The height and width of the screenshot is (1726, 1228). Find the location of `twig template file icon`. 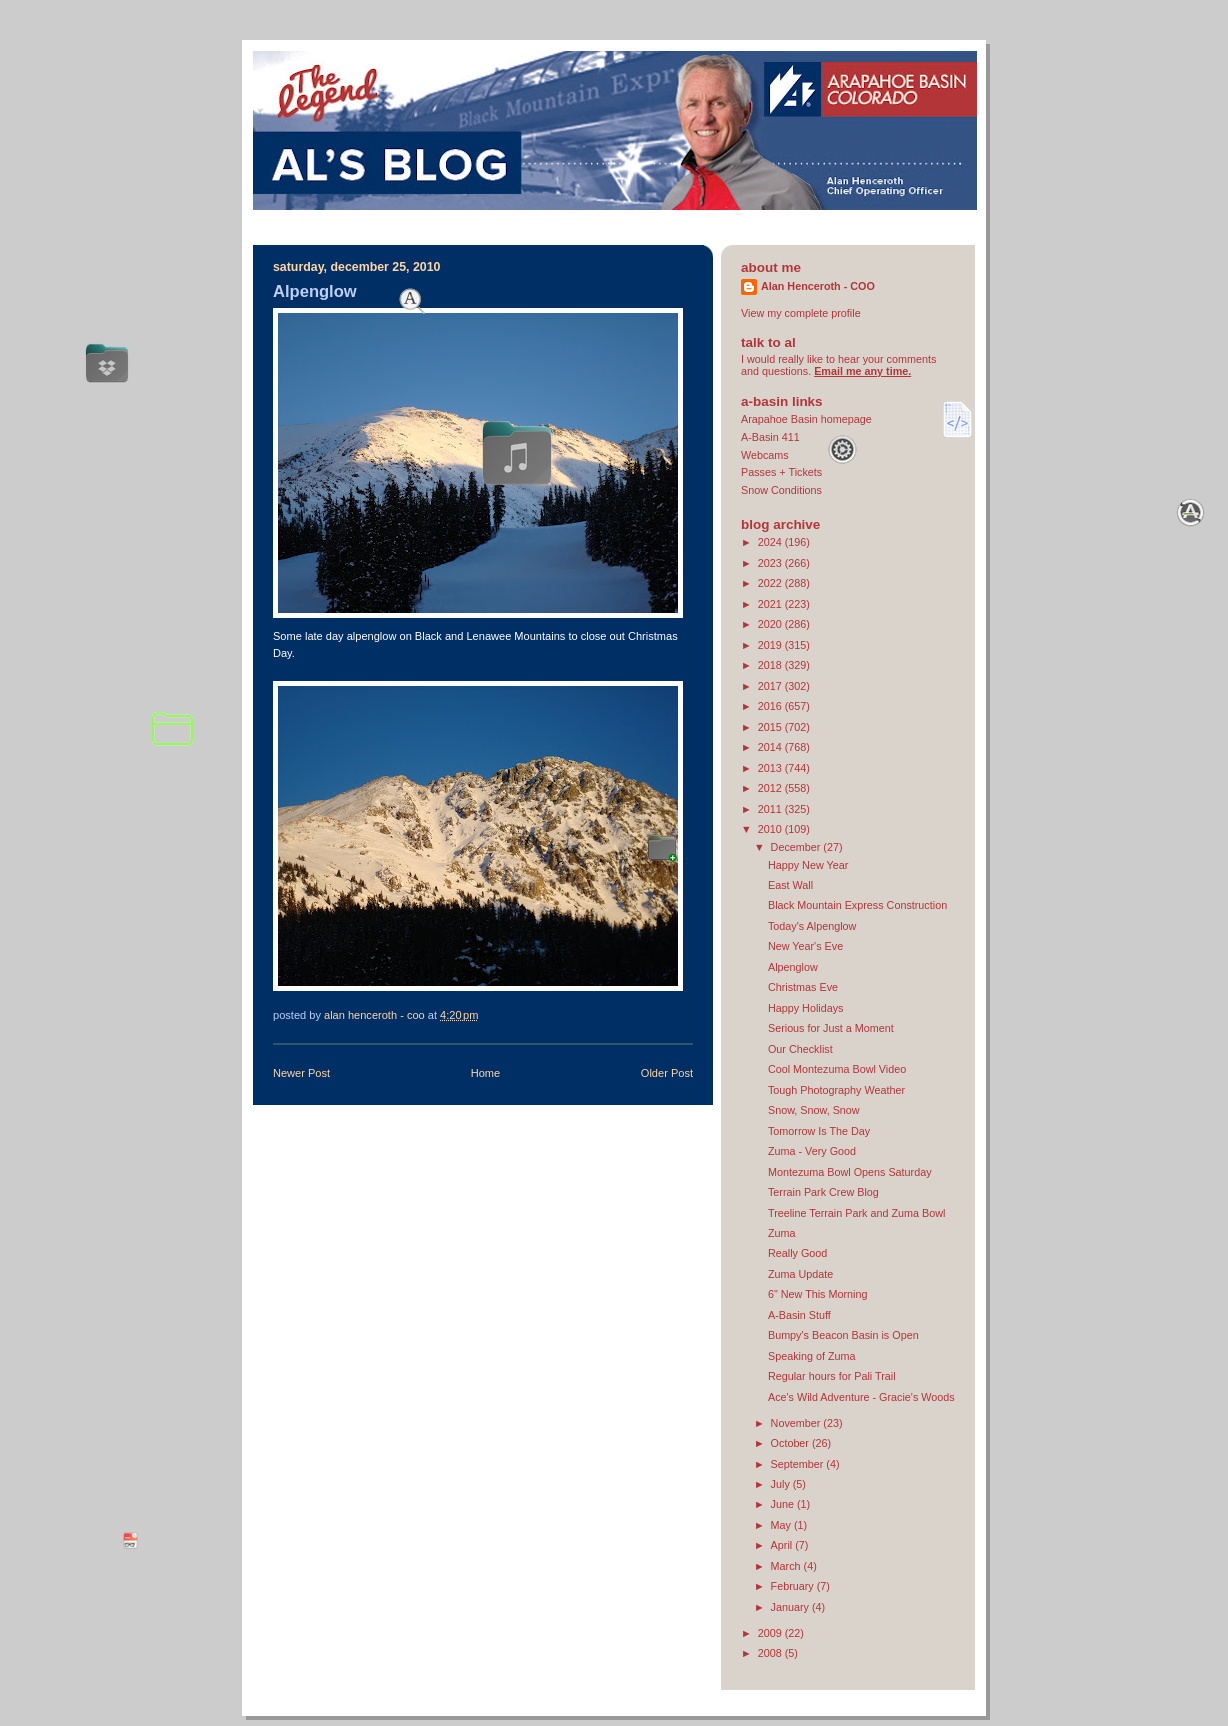

twig template file icon is located at coordinates (957, 419).